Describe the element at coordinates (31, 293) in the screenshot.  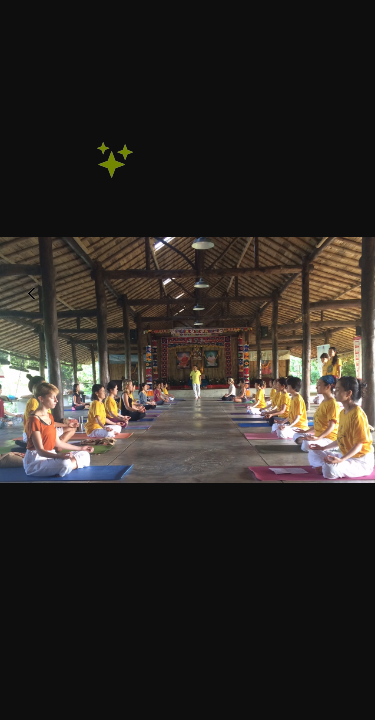
I see `go back to the previous screen` at that location.